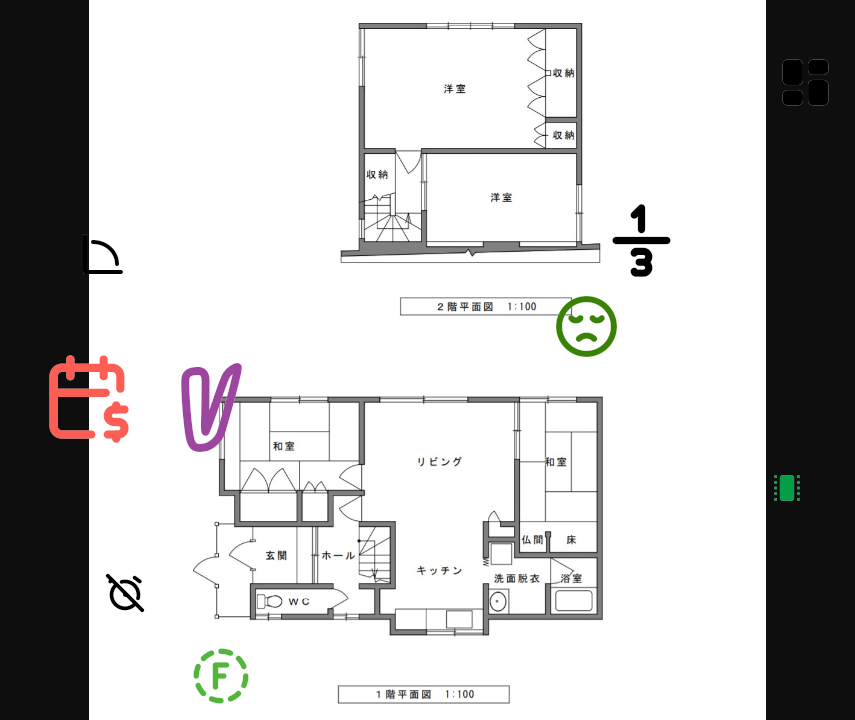  I want to click on indicate dissatisfaction or negative feedback, so click(586, 326).